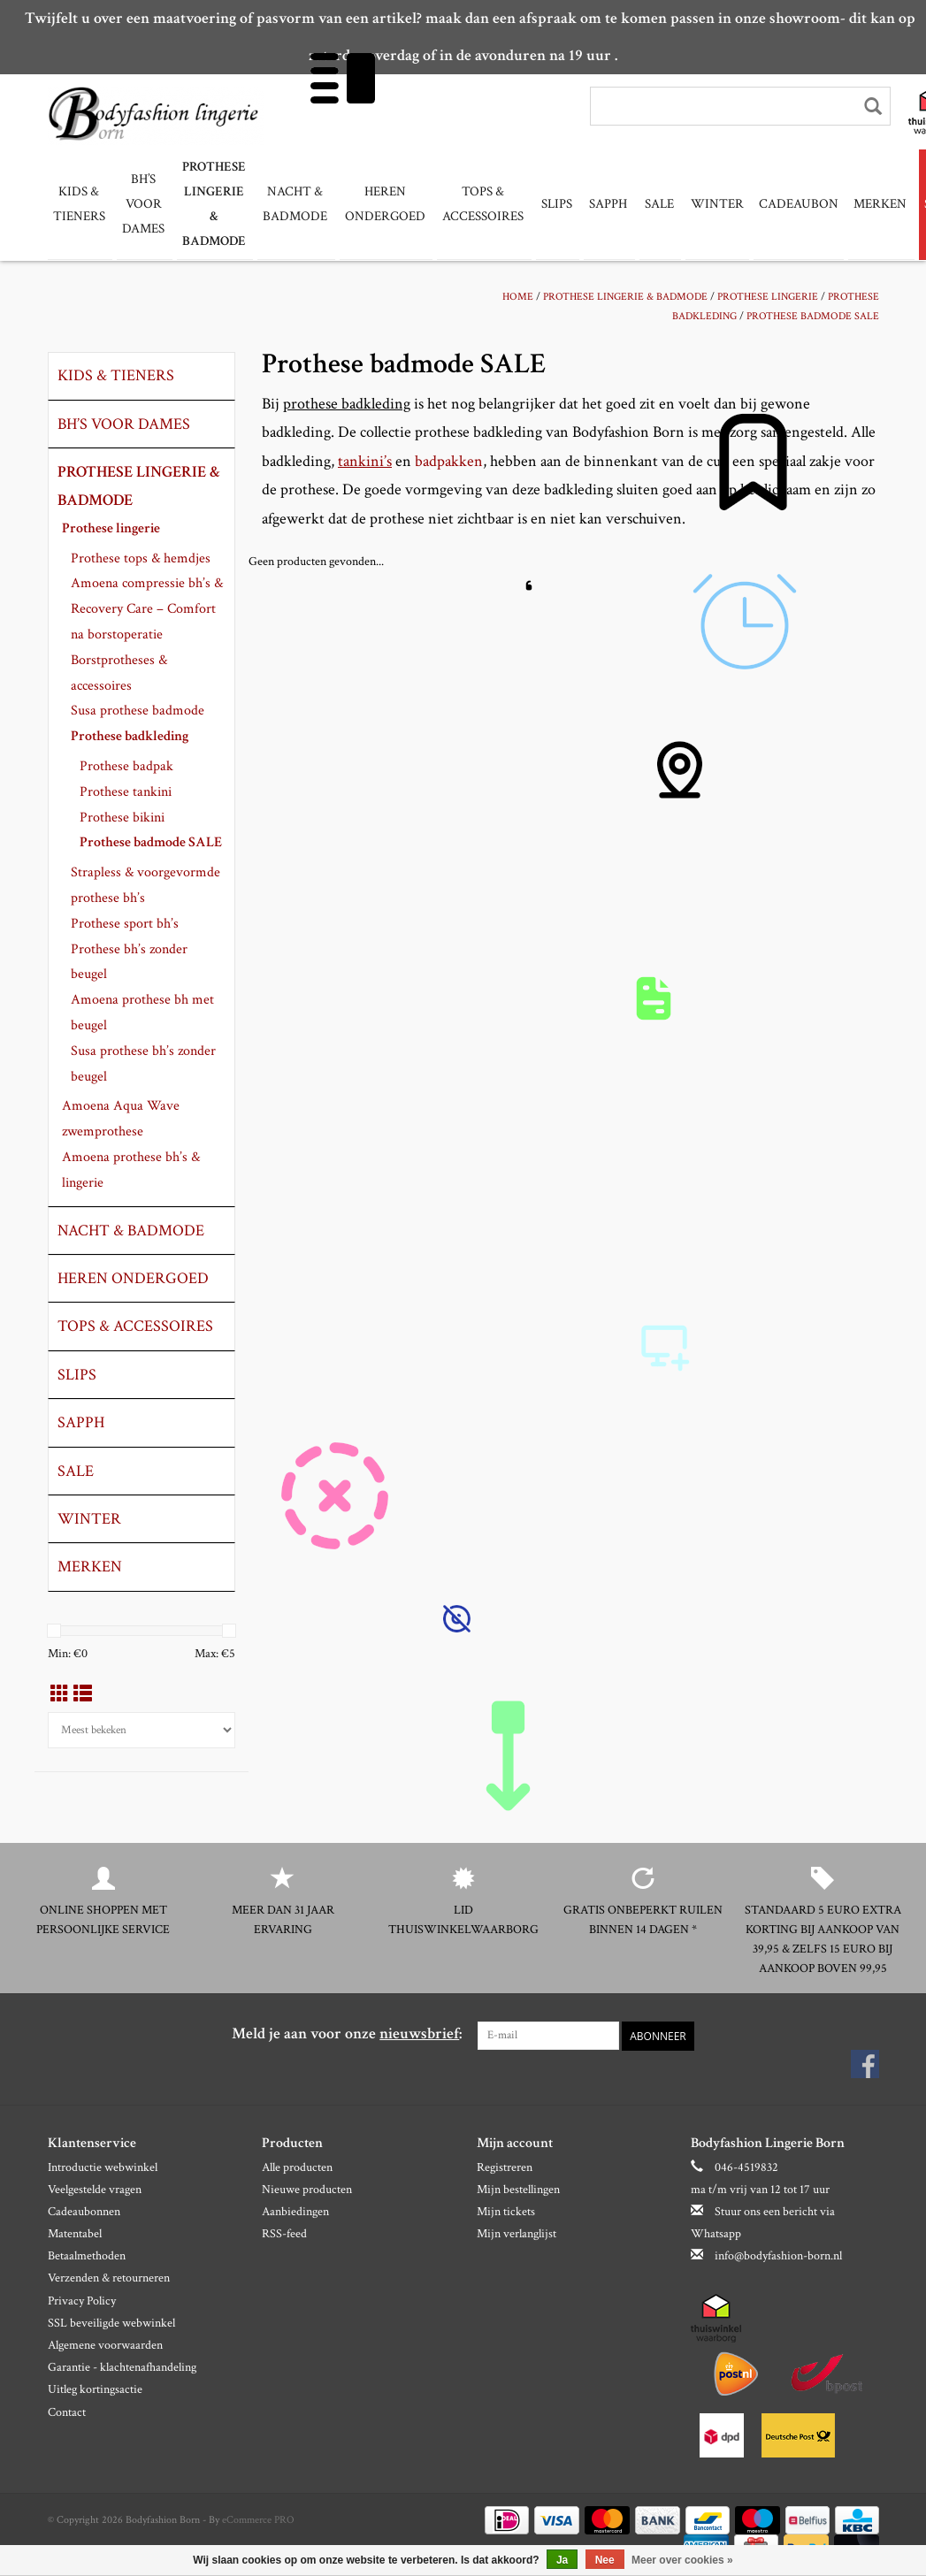  I want to click on insert a left single quotation mark, so click(529, 585).